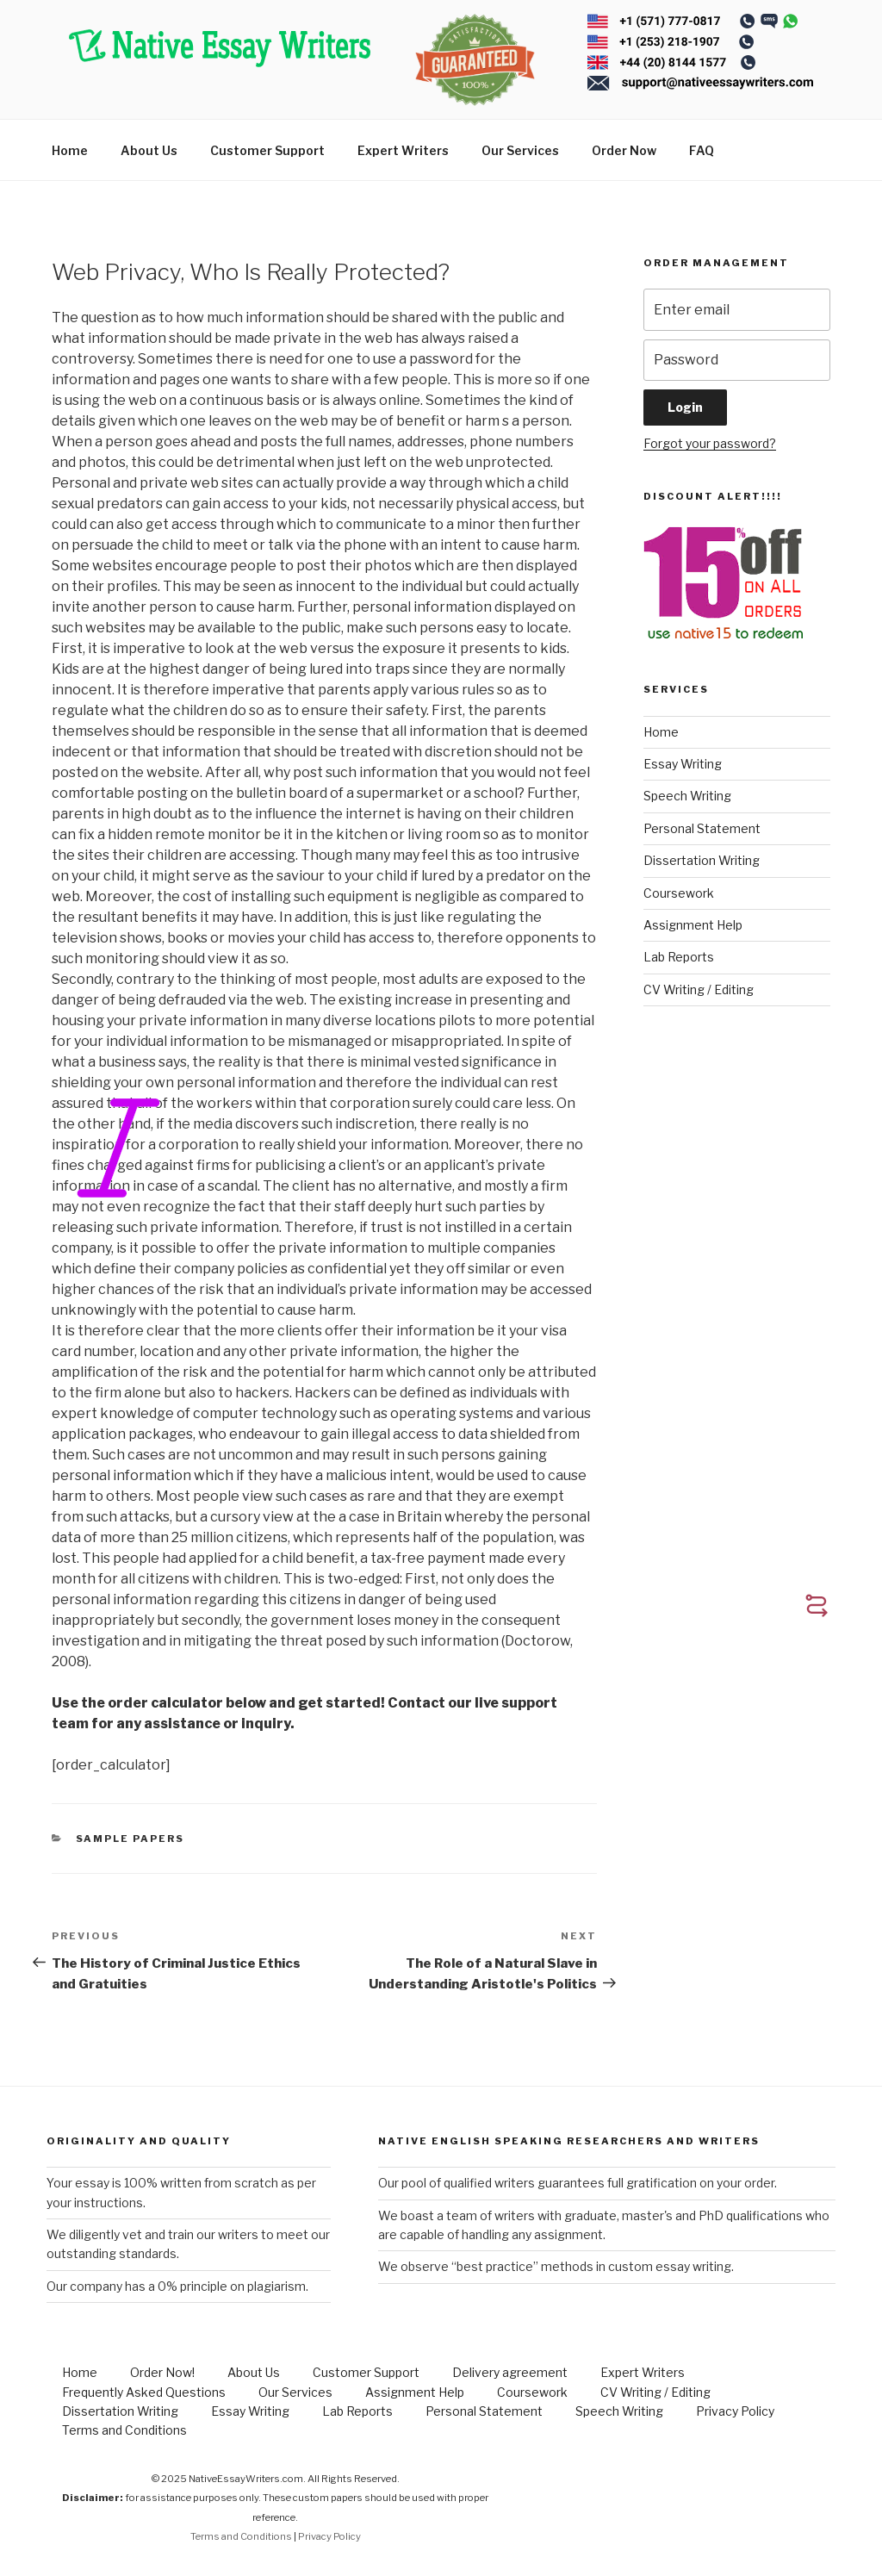 The width and height of the screenshot is (882, 2576). I want to click on indicates an s-turn right in navigation directions, so click(817, 1605).